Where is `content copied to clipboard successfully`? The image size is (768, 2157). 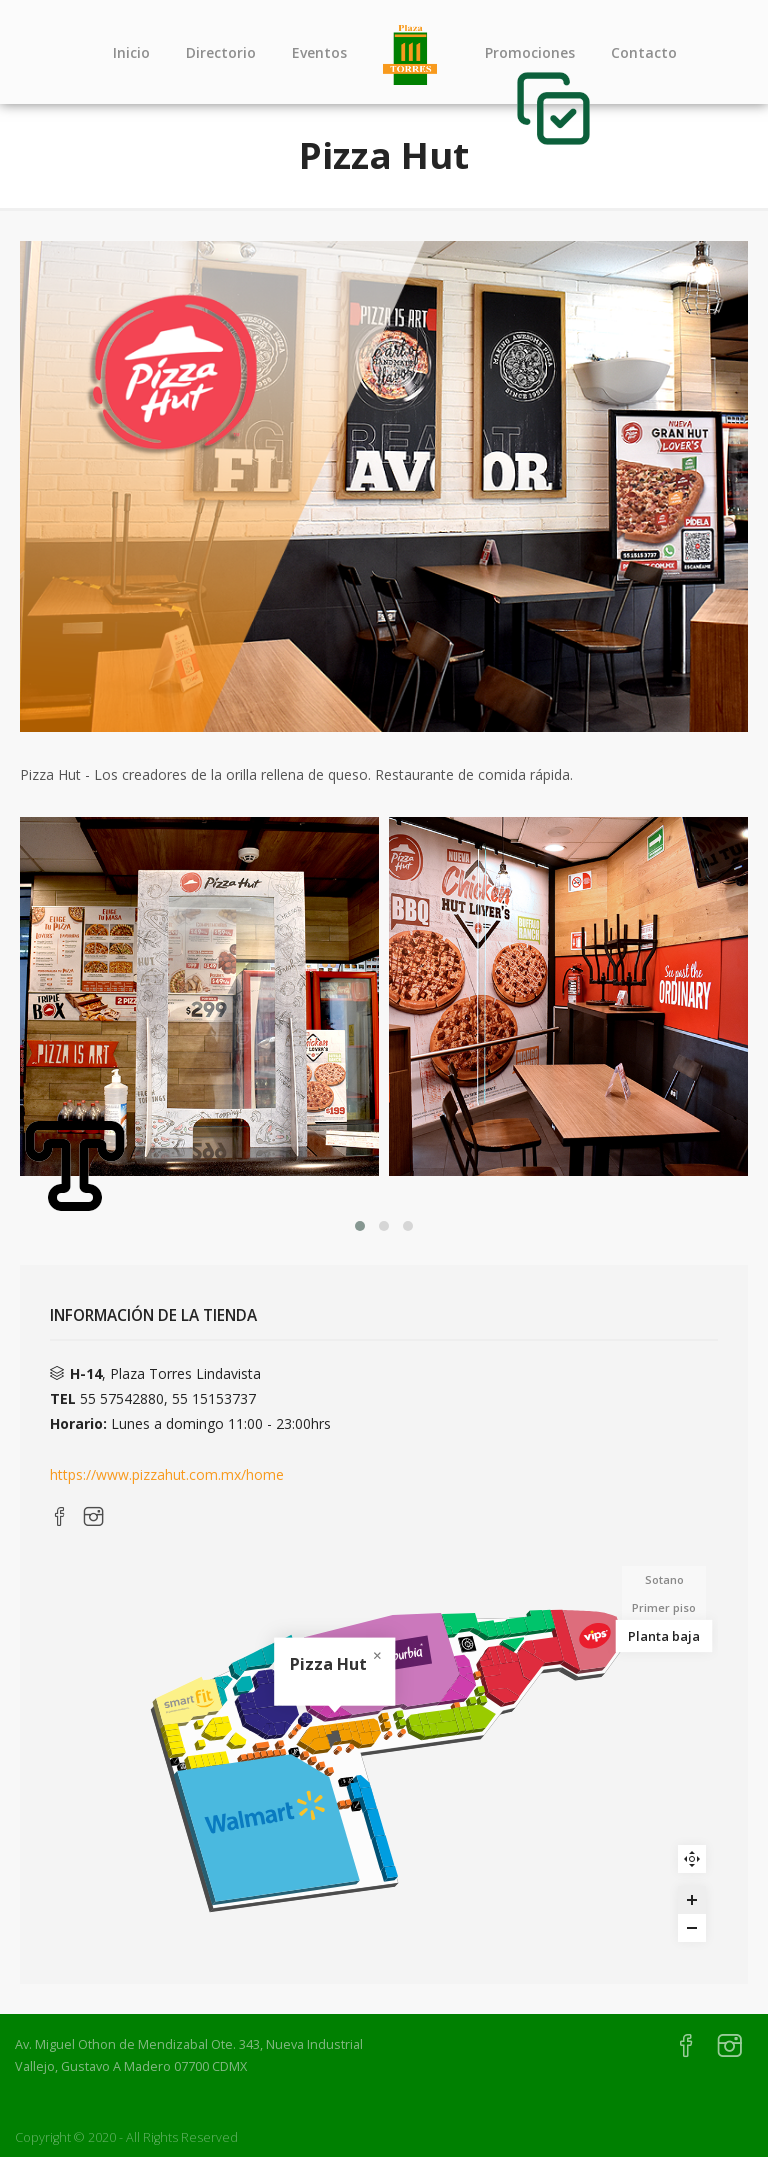 content copied to clipboard successfully is located at coordinates (553, 108).